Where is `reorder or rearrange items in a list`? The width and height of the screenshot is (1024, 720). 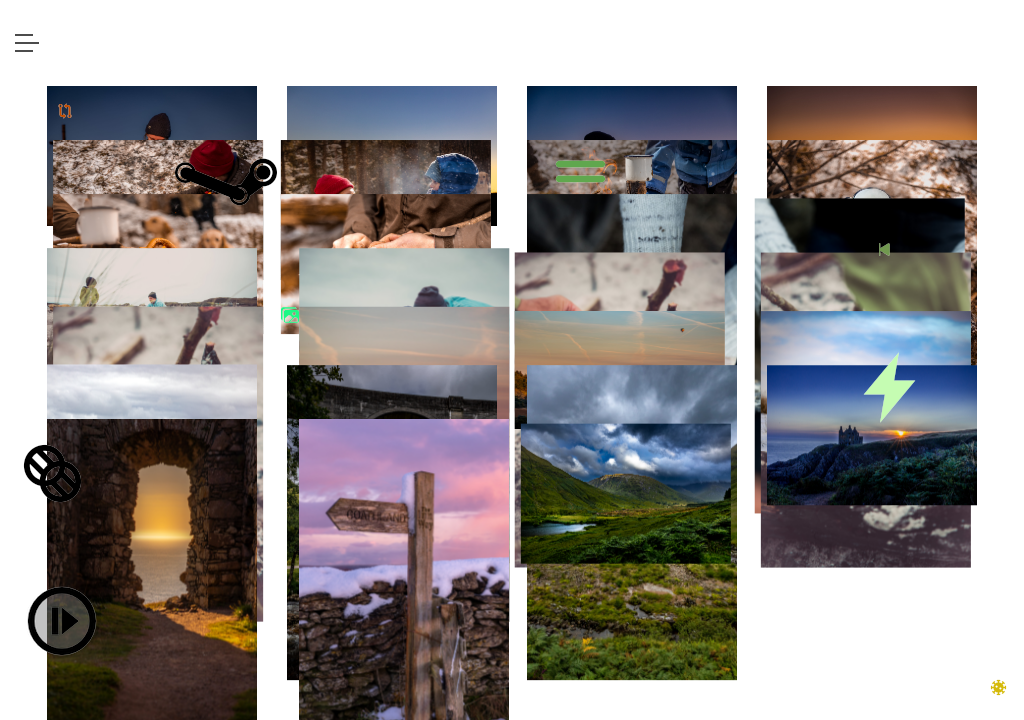
reorder or rearrange items in a list is located at coordinates (580, 171).